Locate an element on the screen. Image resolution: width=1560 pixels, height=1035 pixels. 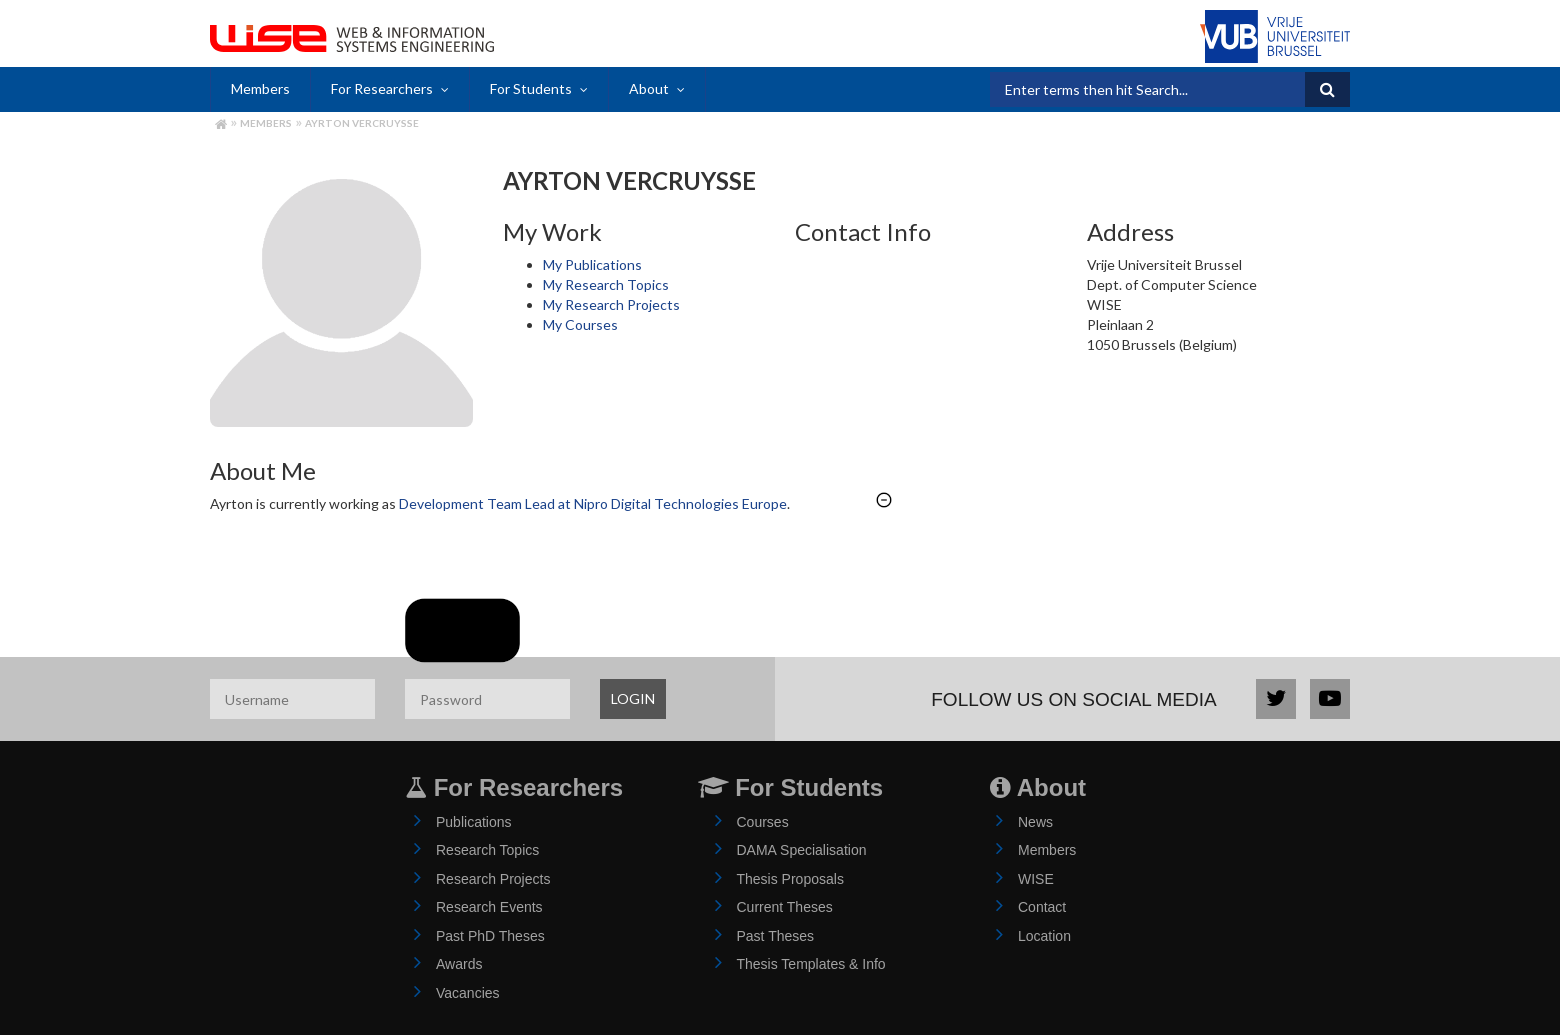
crop image to 16:9 aspect ratio is located at coordinates (462, 630).